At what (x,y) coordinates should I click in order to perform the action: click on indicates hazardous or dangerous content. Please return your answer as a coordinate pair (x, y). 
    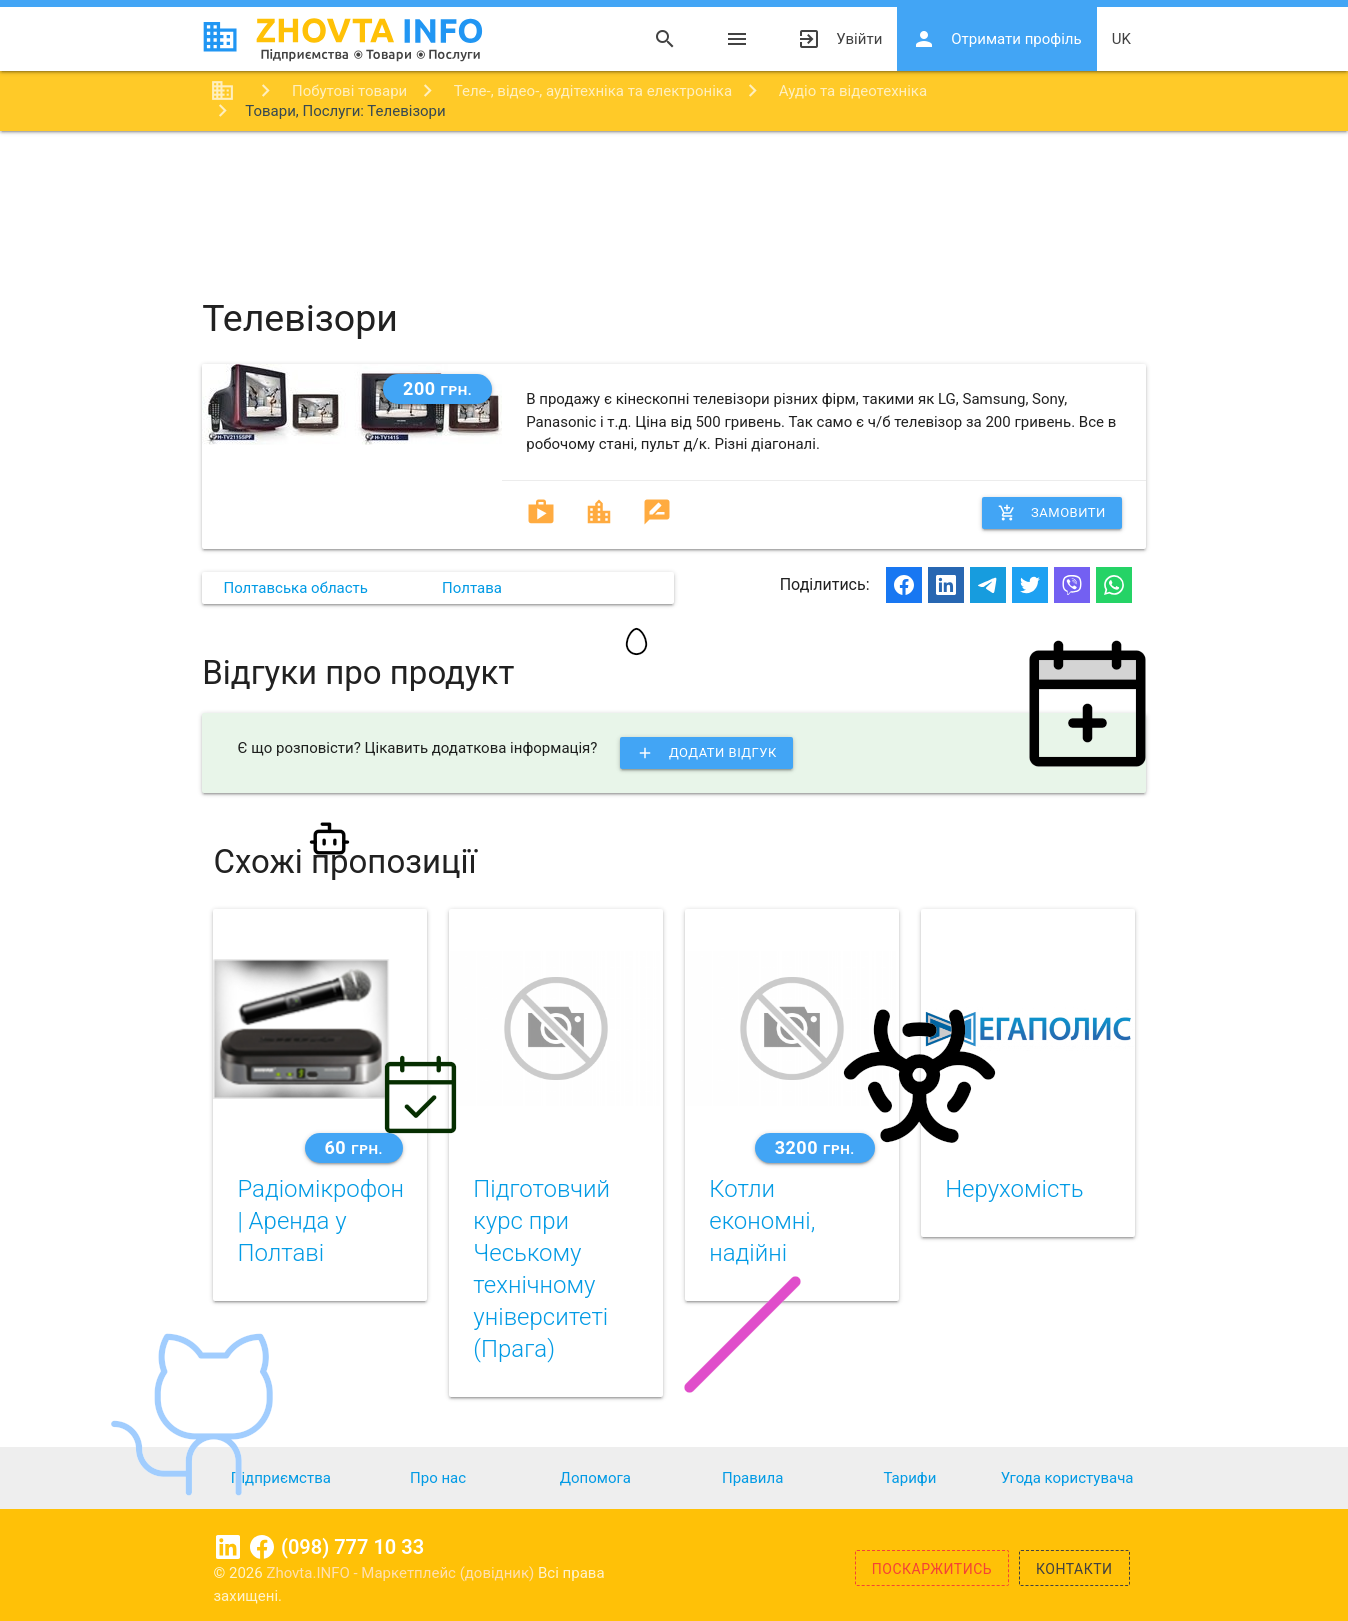
    Looking at the image, I should click on (919, 1075).